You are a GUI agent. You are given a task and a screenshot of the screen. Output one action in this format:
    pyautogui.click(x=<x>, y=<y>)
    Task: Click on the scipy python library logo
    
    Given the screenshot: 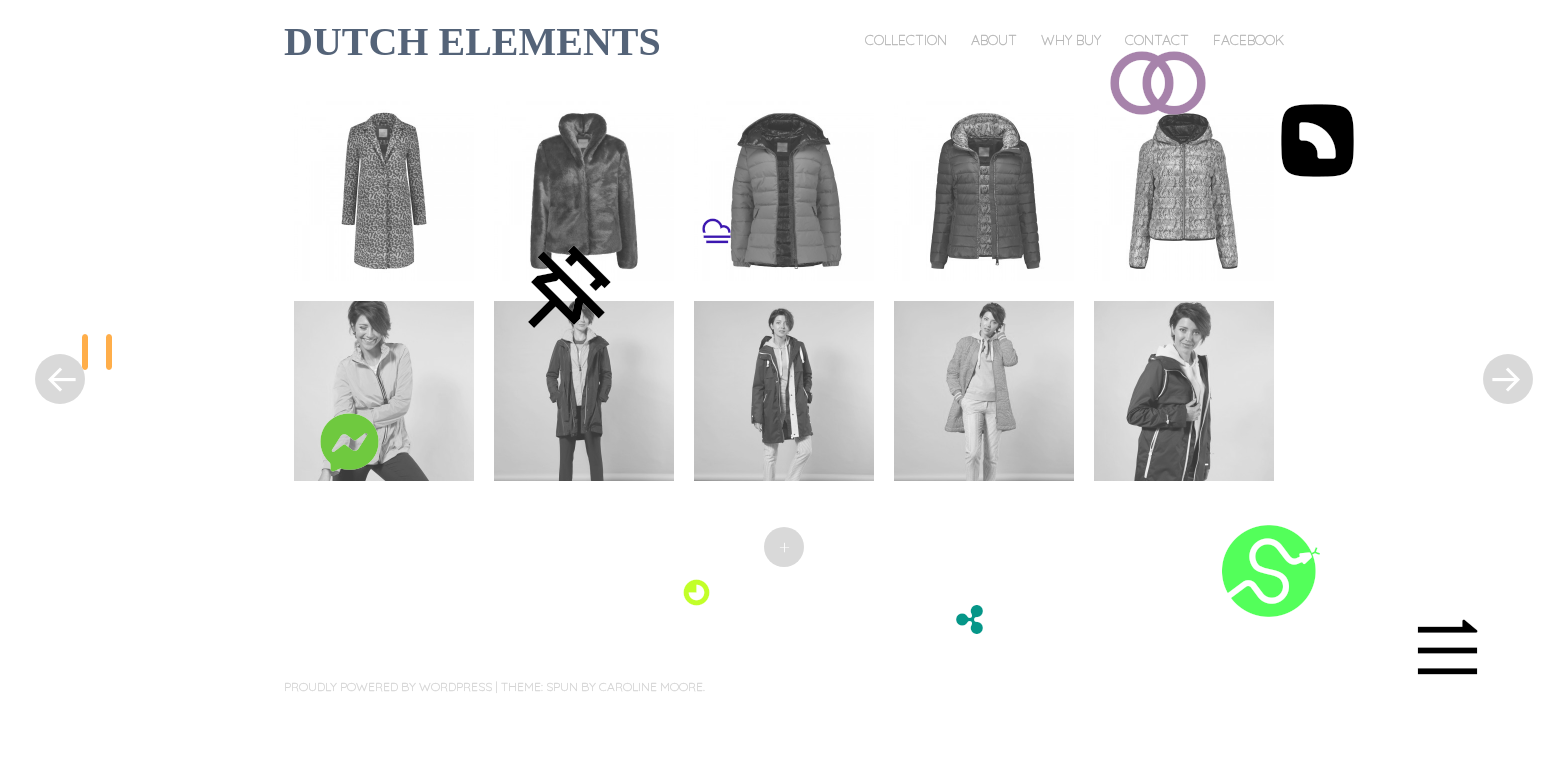 What is the action you would take?
    pyautogui.click(x=1271, y=571)
    